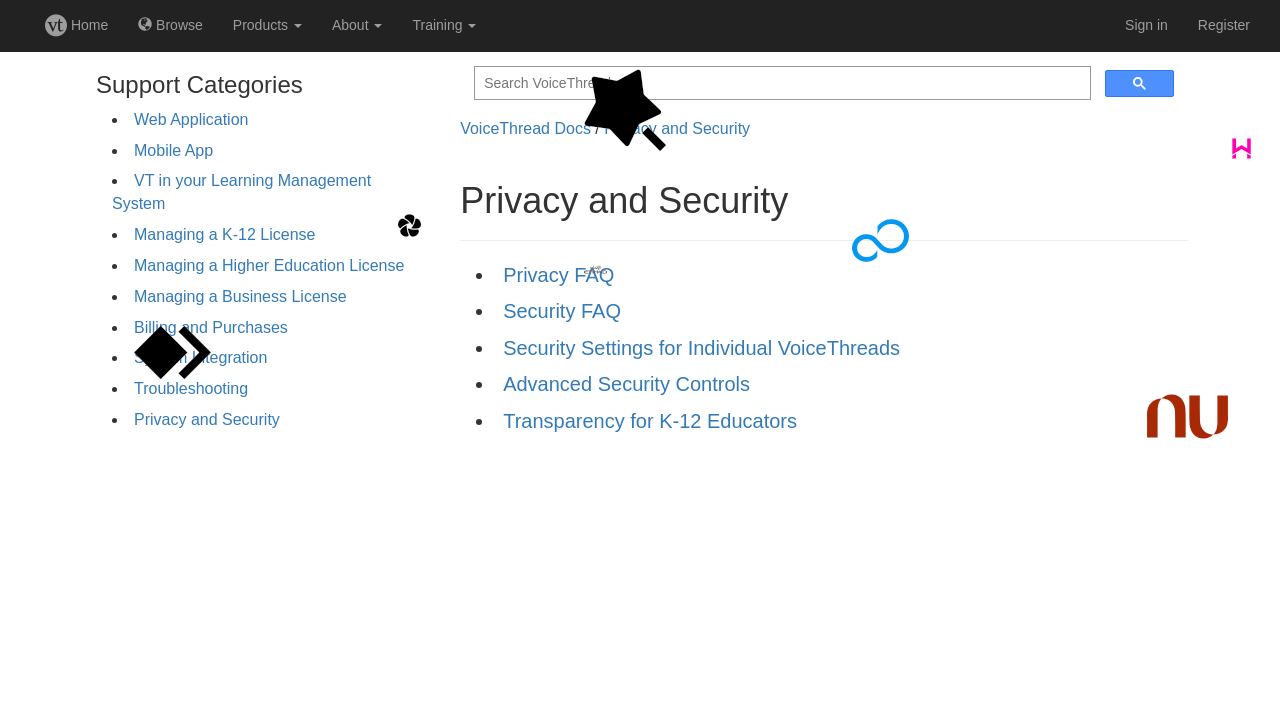  What do you see at coordinates (1187, 416) in the screenshot?
I see `open the Nubank app` at bounding box center [1187, 416].